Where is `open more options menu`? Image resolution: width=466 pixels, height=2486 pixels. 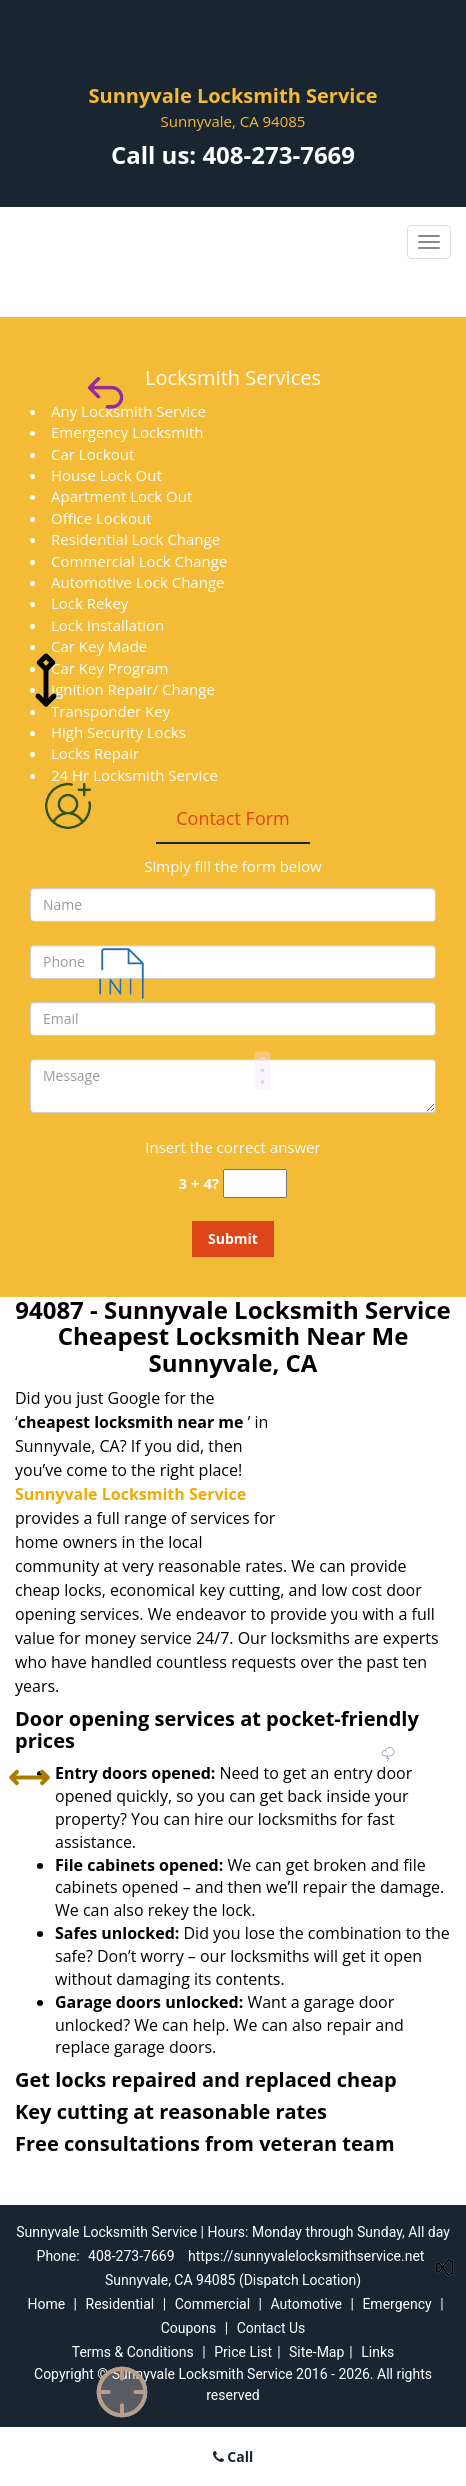
open more options menu is located at coordinates (262, 1070).